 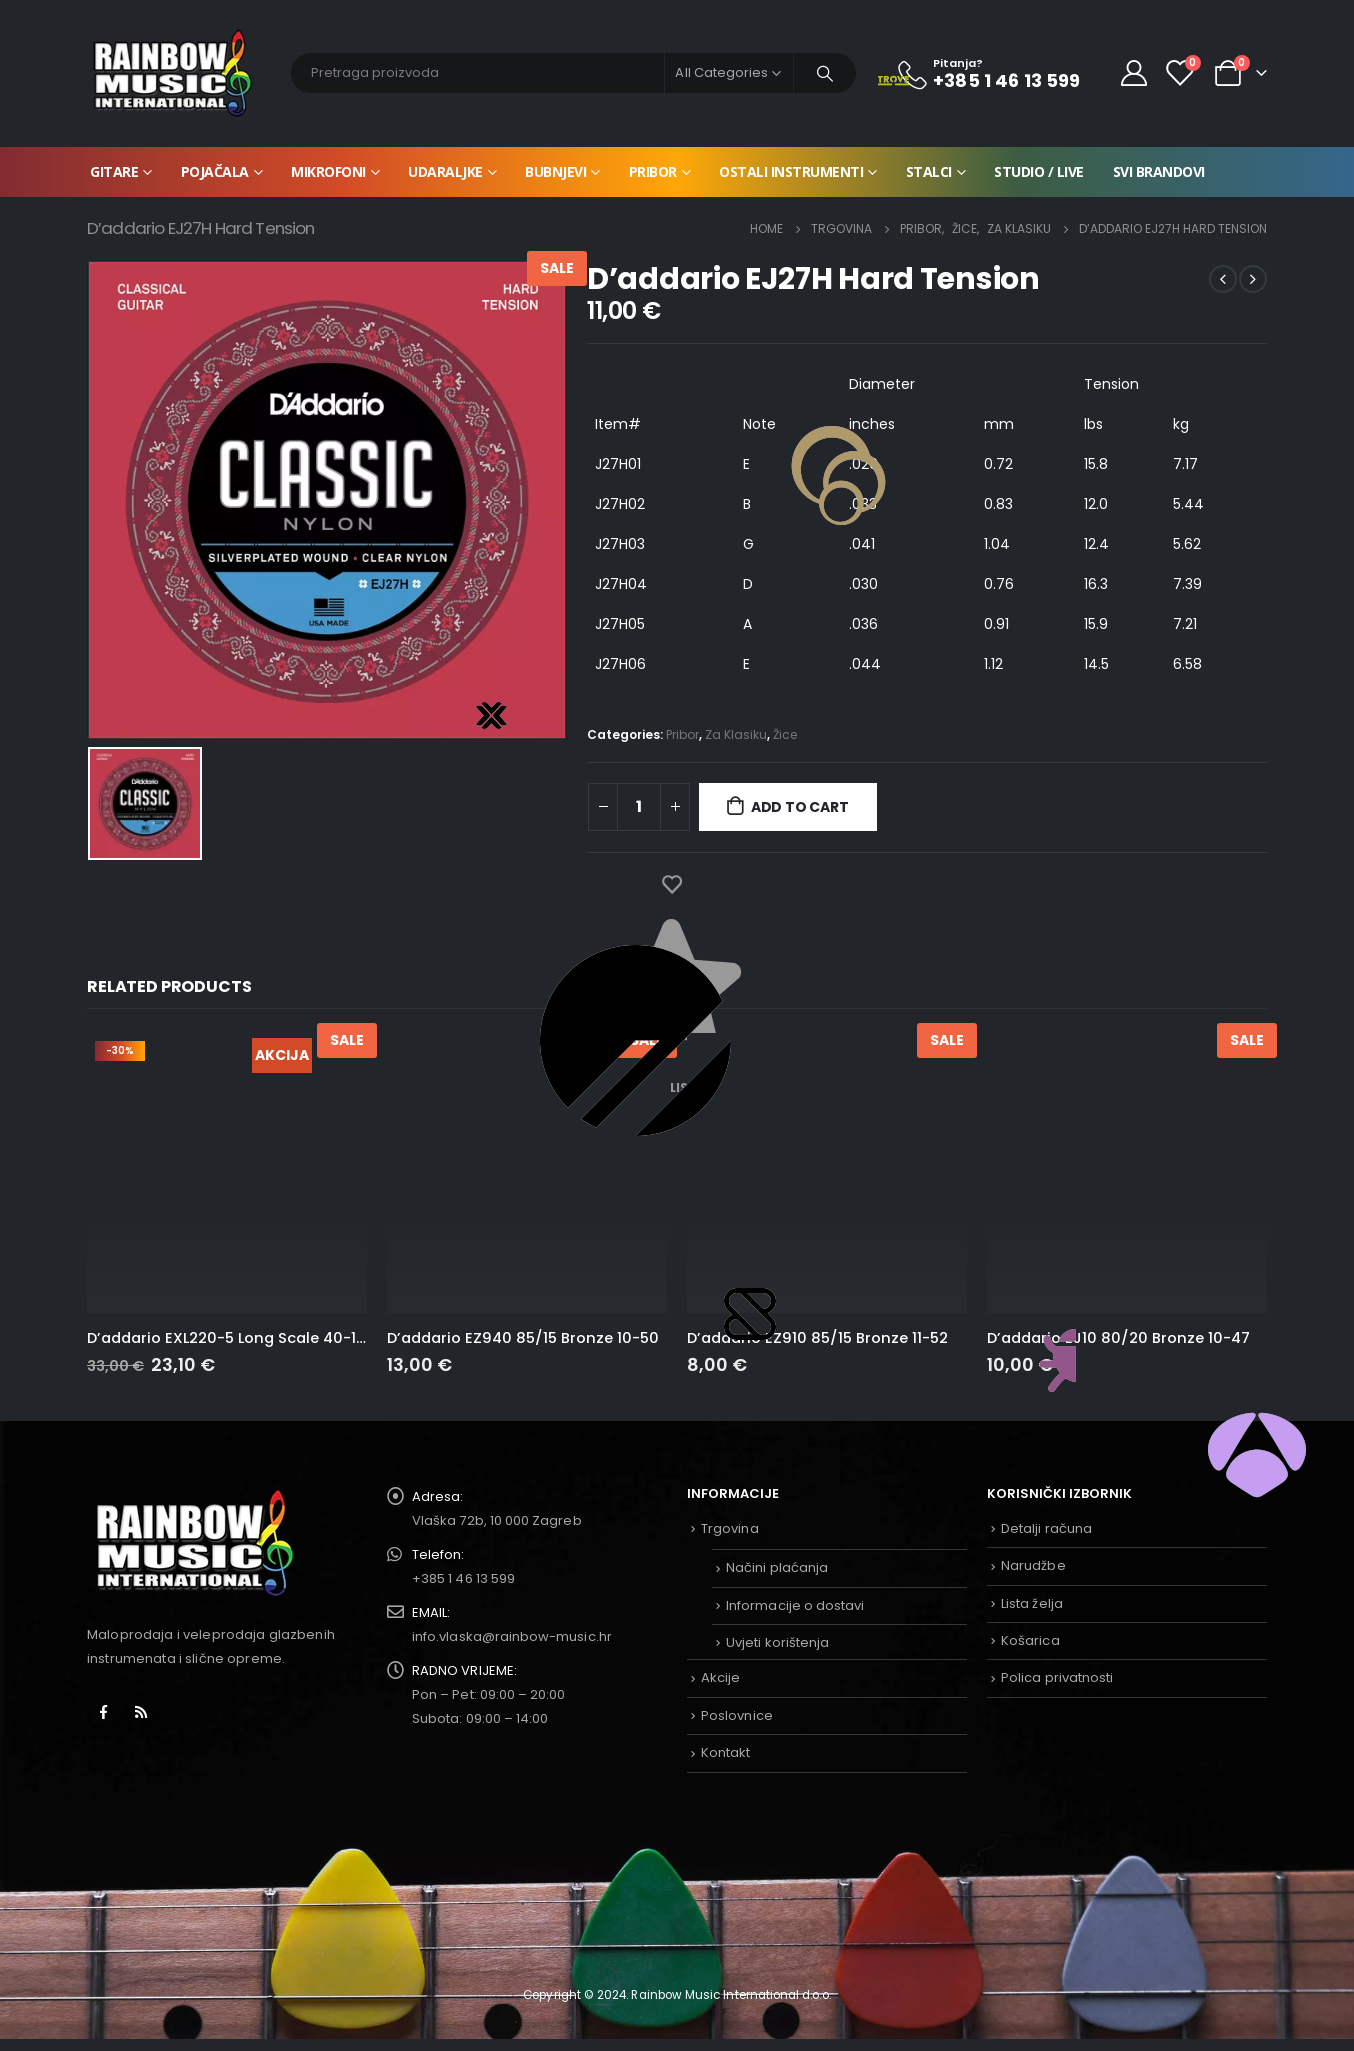 I want to click on planetscale database platform logo, so click(x=635, y=1040).